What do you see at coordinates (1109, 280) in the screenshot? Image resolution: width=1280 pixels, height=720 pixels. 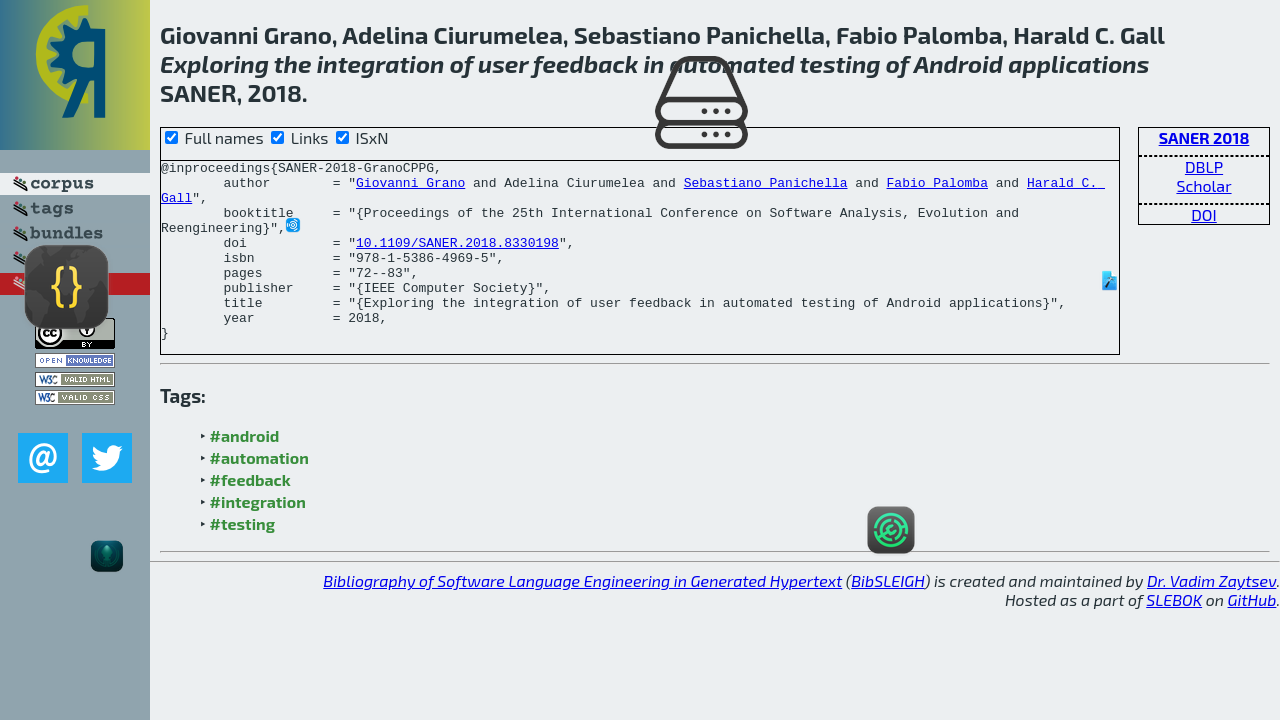 I see `makefile document for build automation` at bounding box center [1109, 280].